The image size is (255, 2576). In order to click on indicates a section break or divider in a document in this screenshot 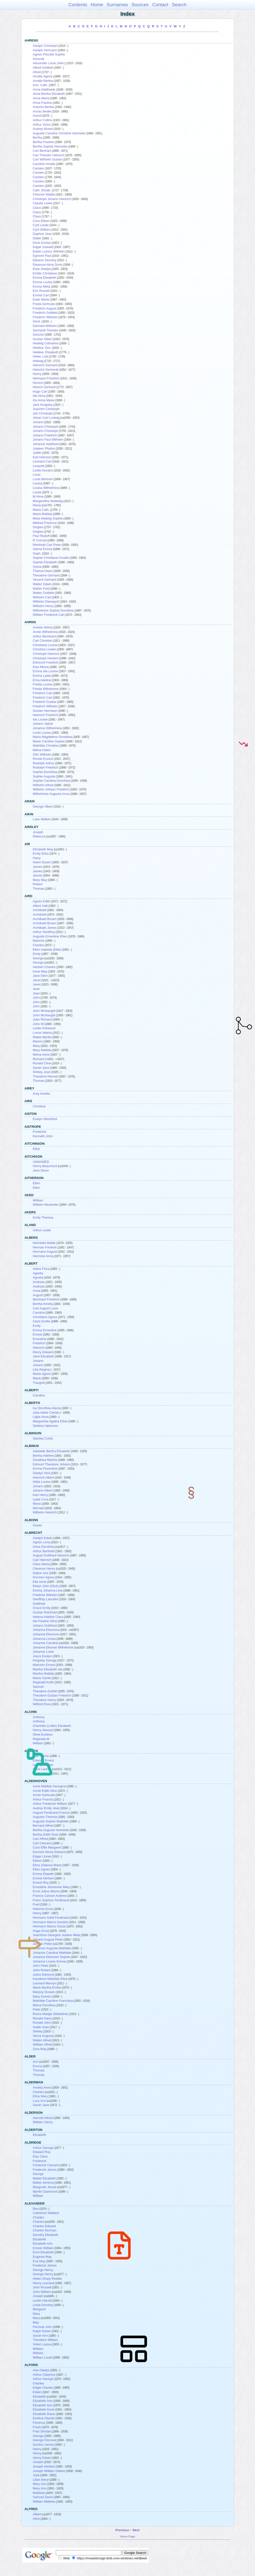, I will do `click(191, 1493)`.